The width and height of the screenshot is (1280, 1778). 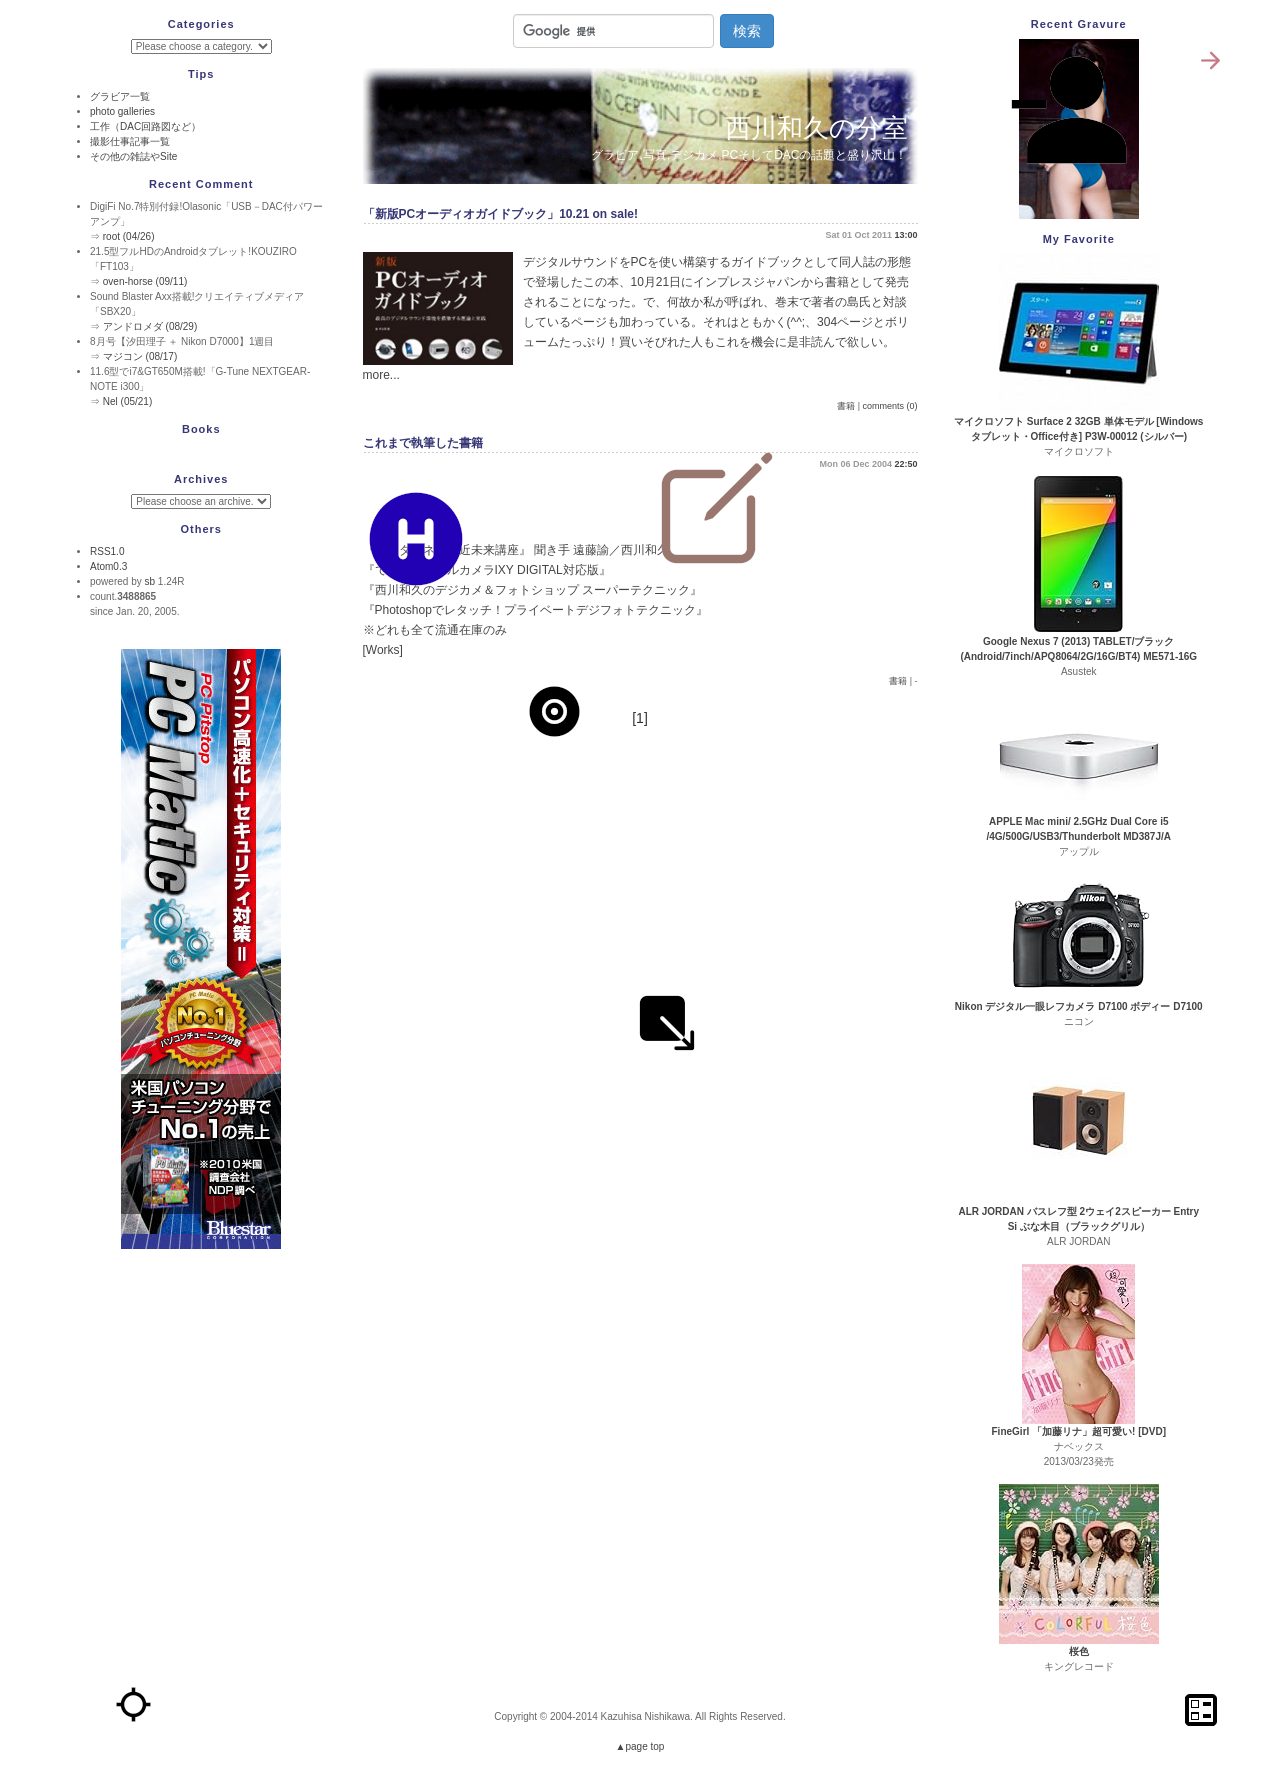 What do you see at coordinates (667, 1023) in the screenshot?
I see `resize or scale down an element` at bounding box center [667, 1023].